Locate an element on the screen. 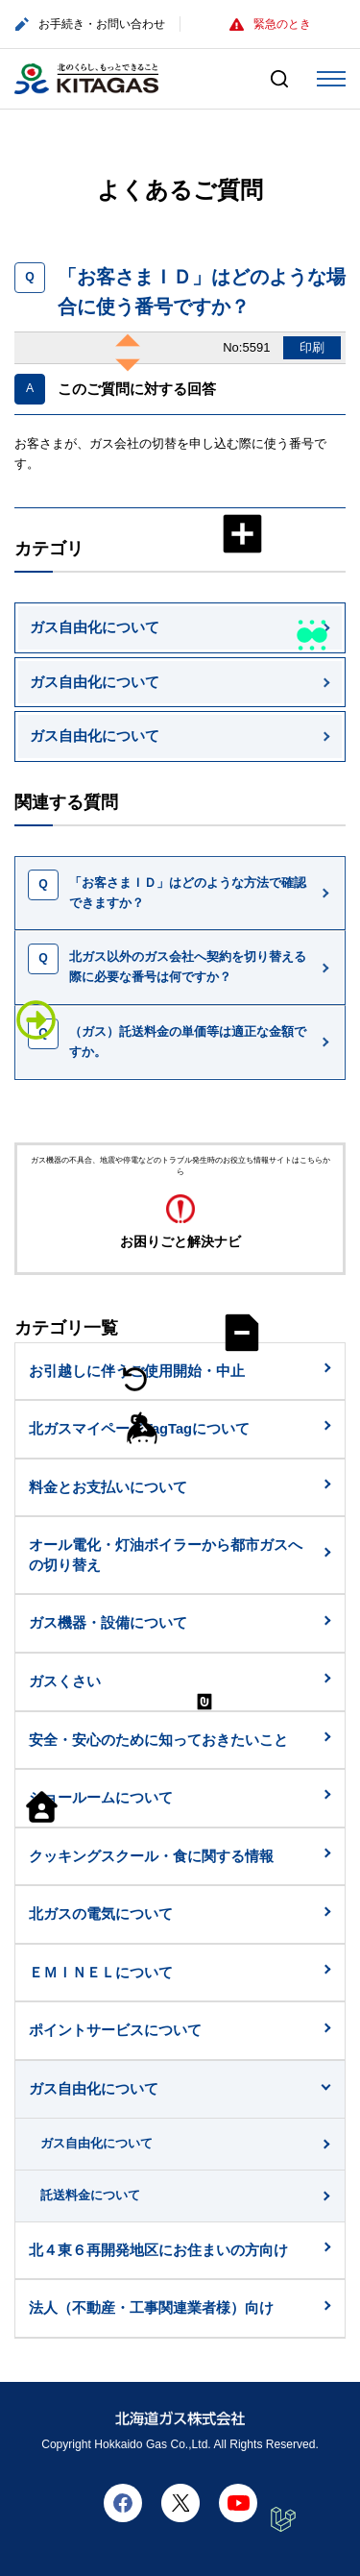 Image resolution: width=360 pixels, height=2576 pixels. indicates hazy or foggy weather conditions is located at coordinates (312, 635).